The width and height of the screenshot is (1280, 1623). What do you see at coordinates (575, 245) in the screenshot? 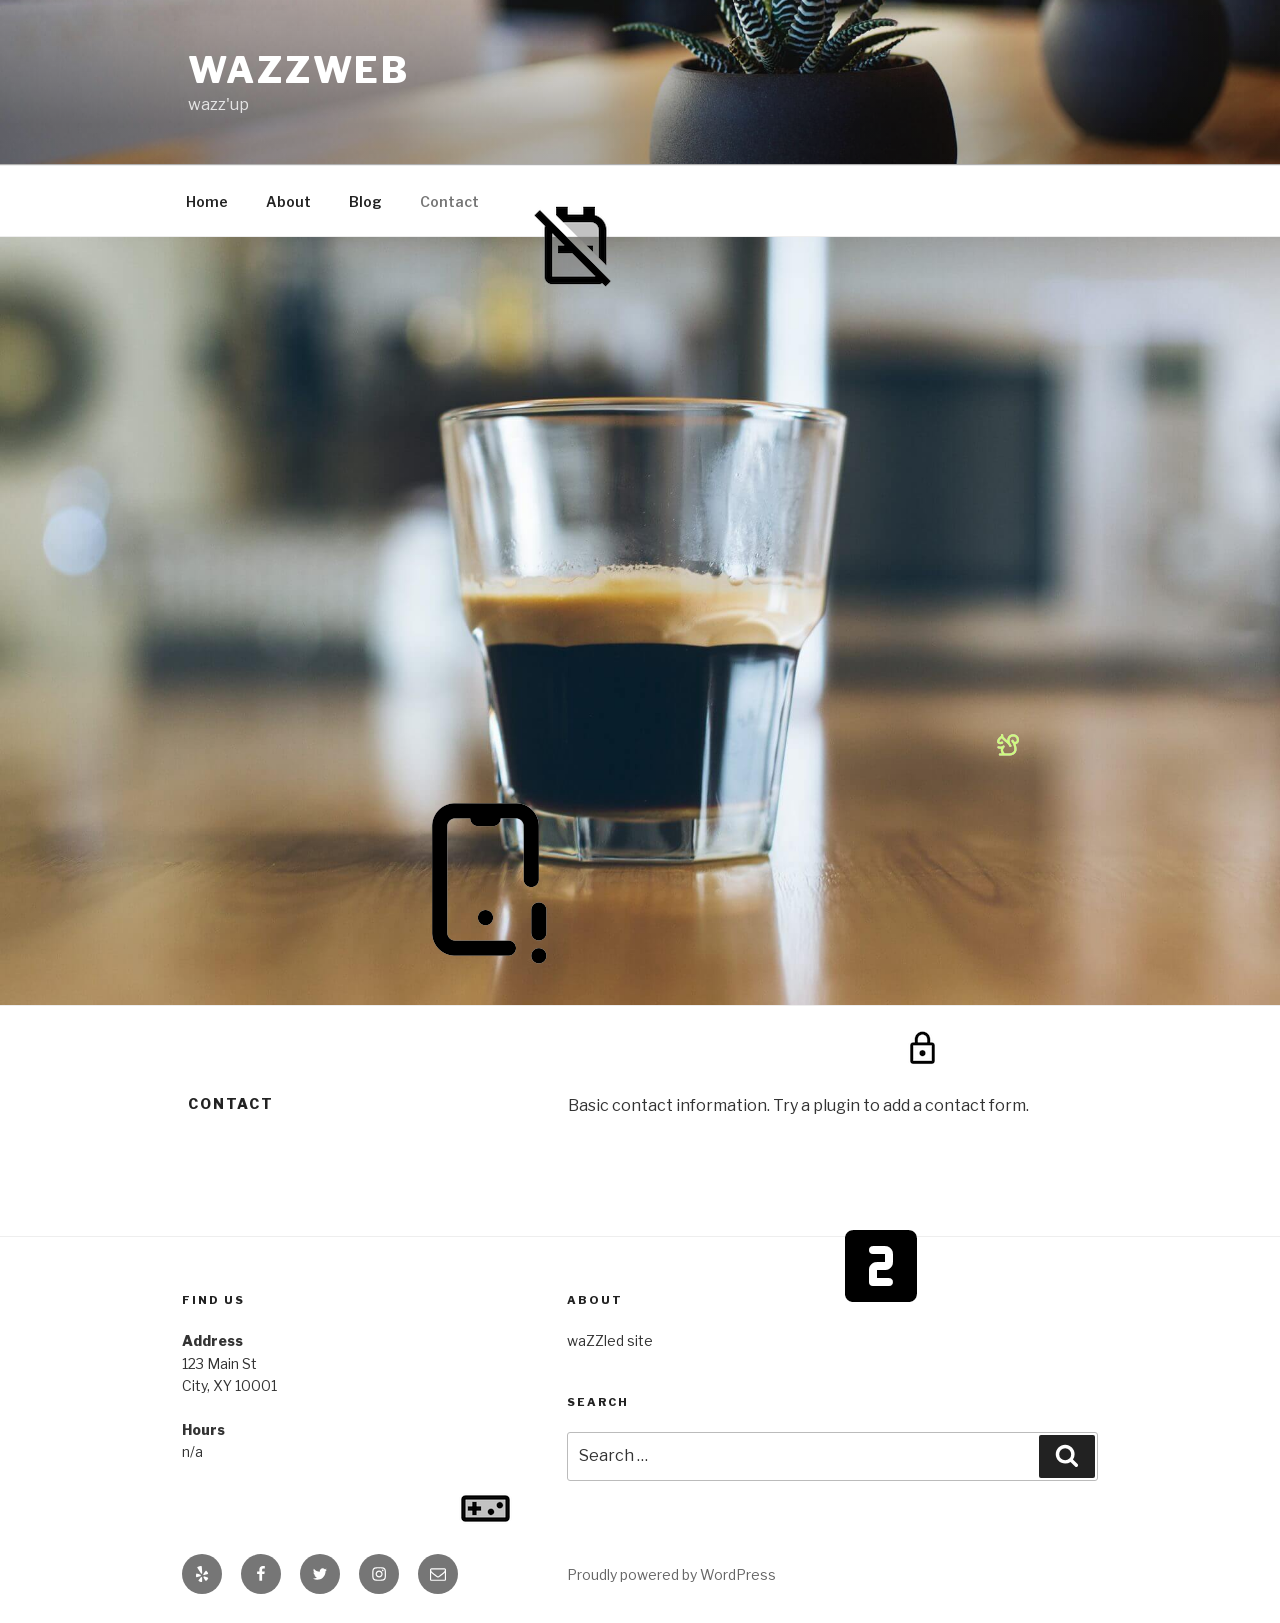
I see `no backpacks allowed` at bounding box center [575, 245].